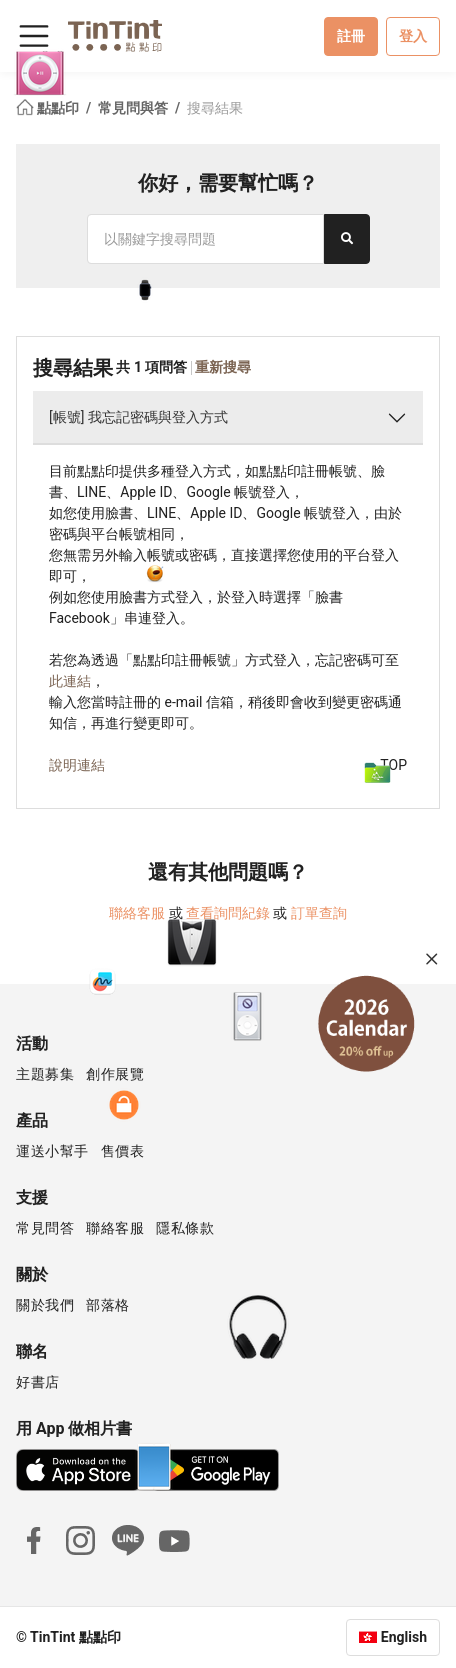  Describe the element at coordinates (192, 942) in the screenshot. I see `manage digital certificates and security credentials` at that location.